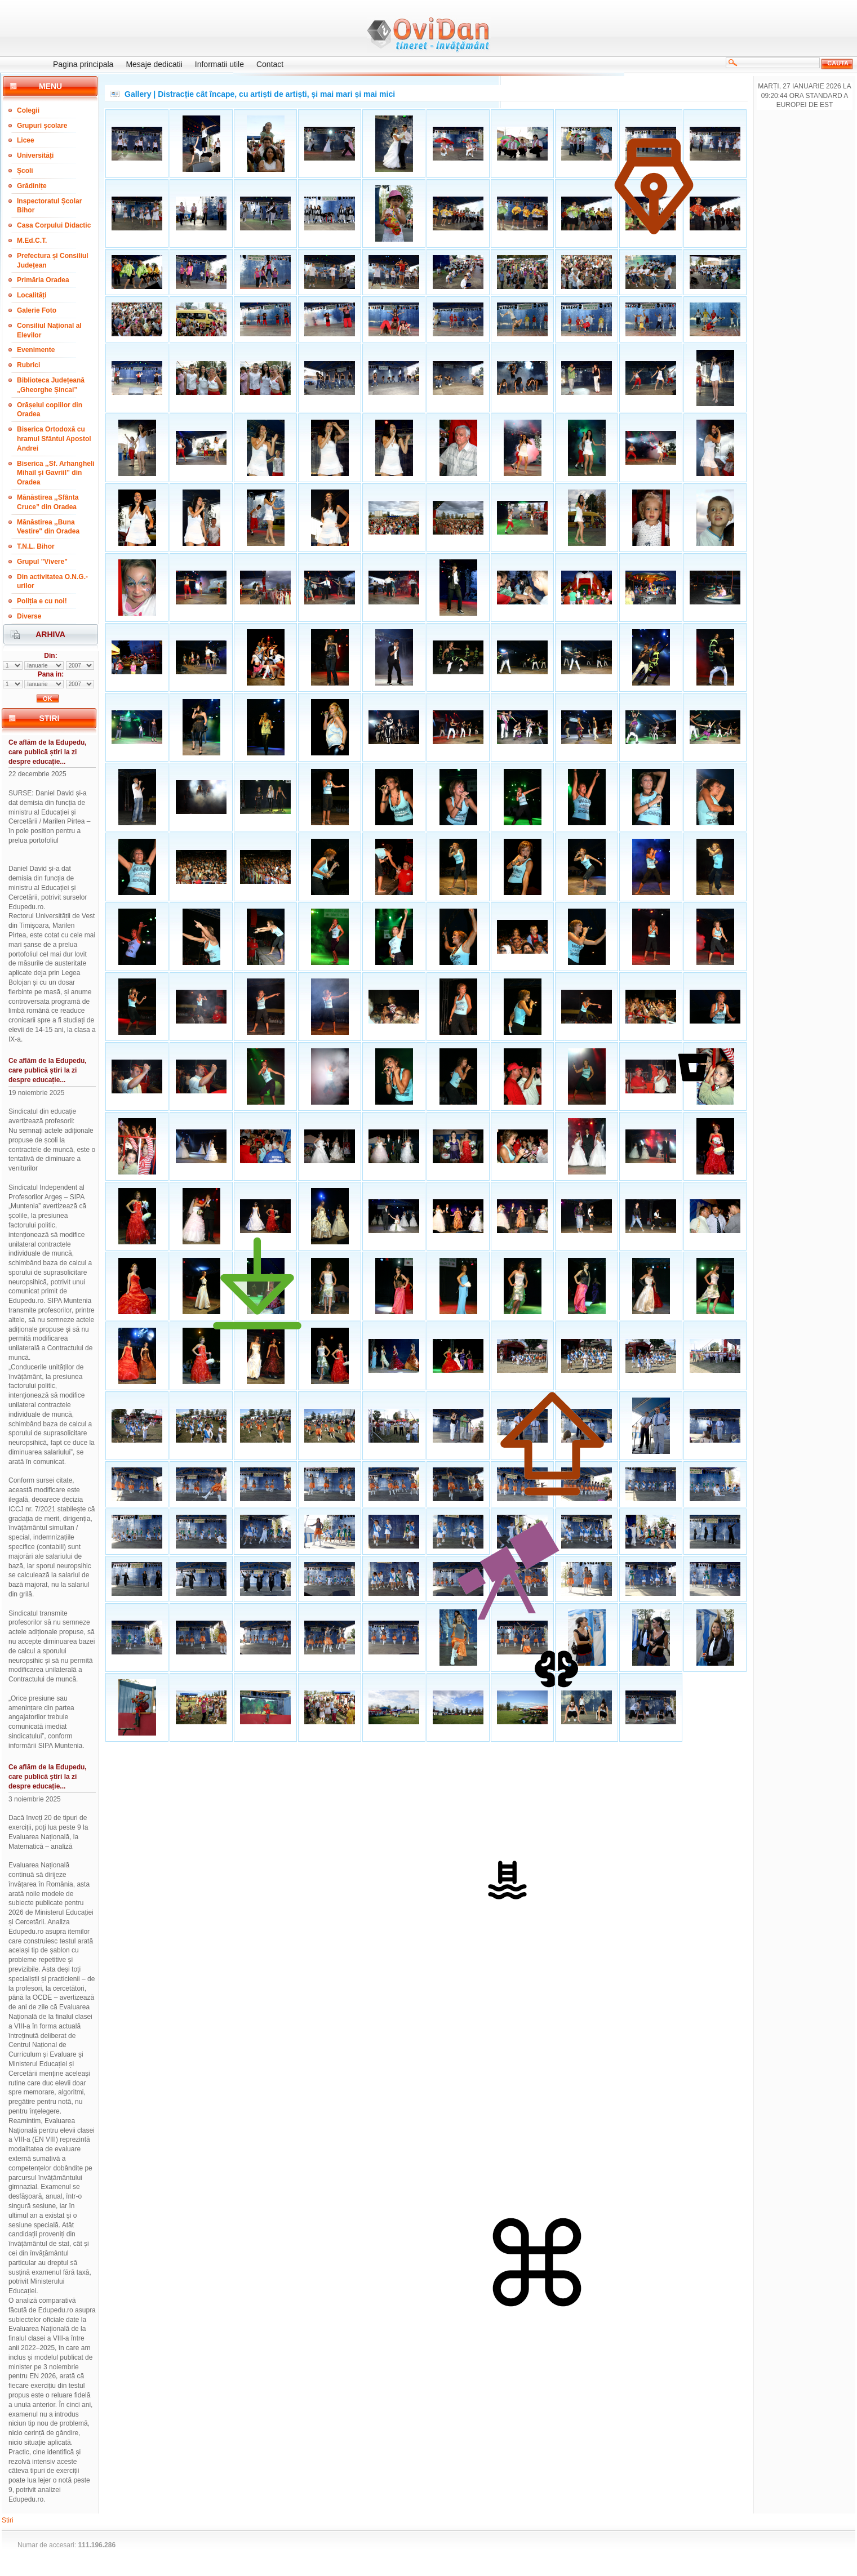 This screenshot has height=2576, width=857. I want to click on access keyboard shortcuts, so click(537, 2262).